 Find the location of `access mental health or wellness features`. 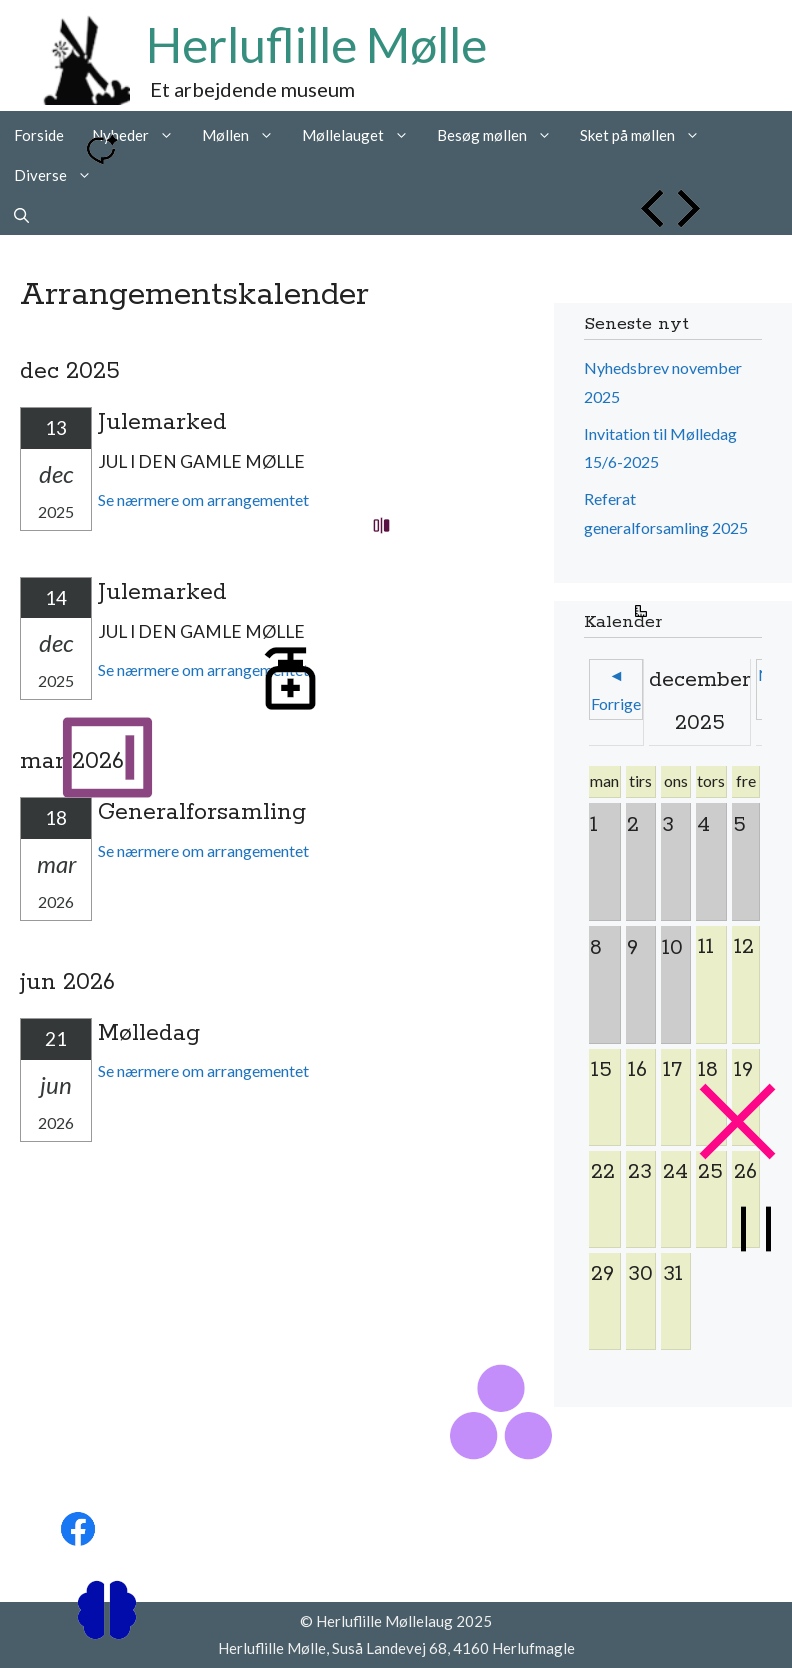

access mental health or wellness features is located at coordinates (107, 1610).